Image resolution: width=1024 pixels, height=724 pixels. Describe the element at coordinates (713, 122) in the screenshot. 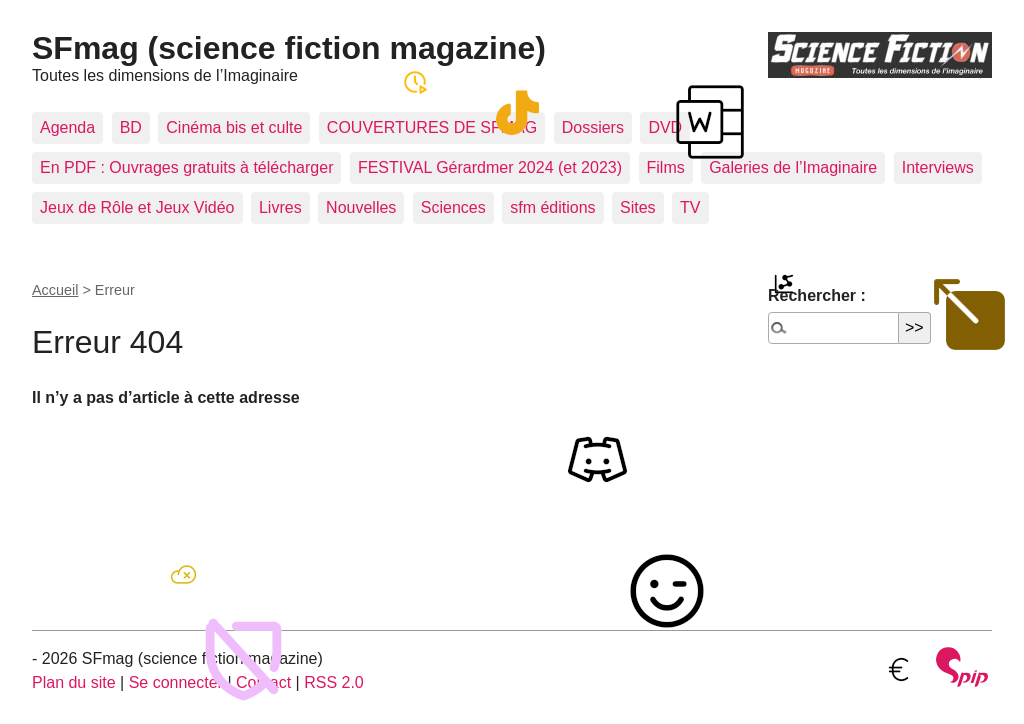

I see `open Microsoft Word` at that location.